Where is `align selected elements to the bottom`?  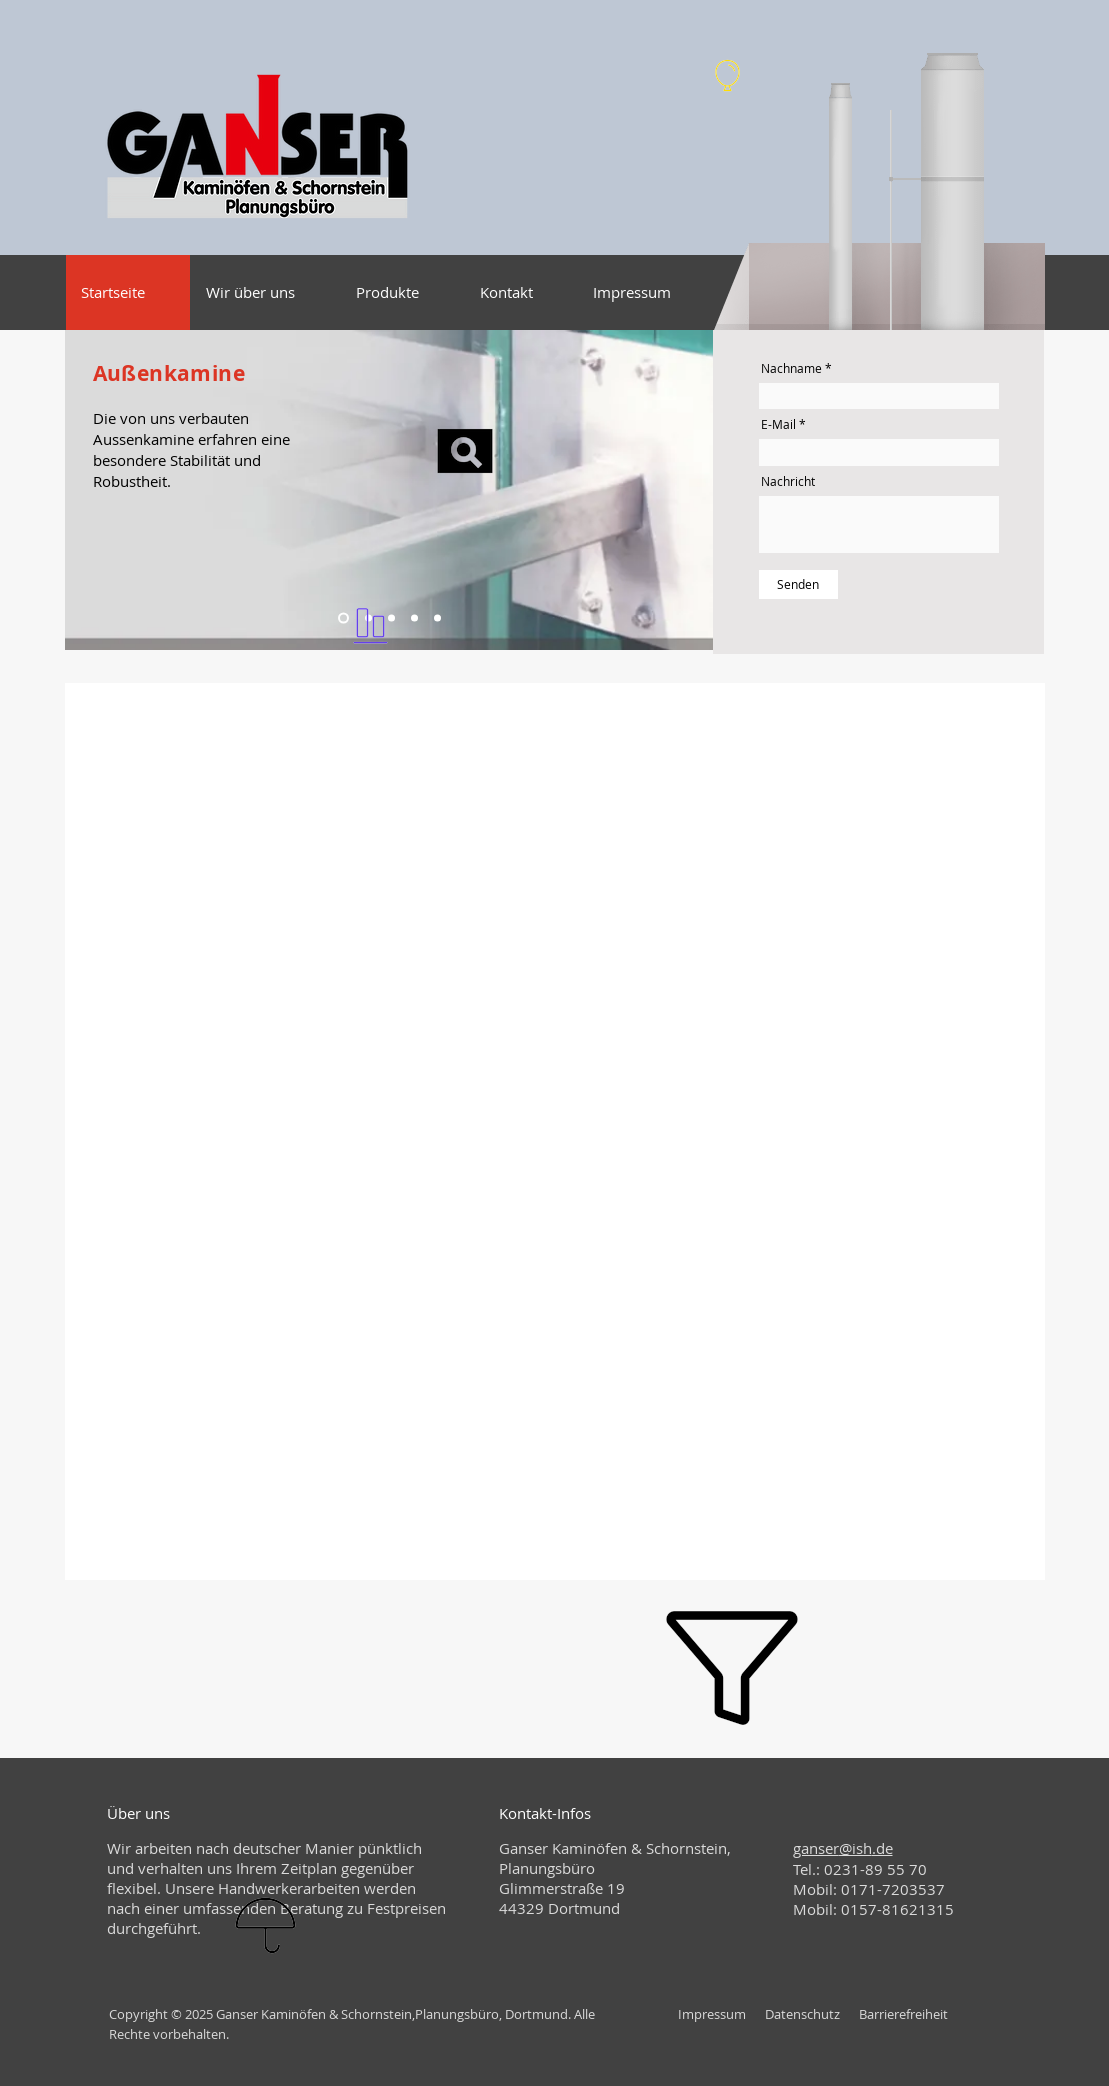
align selected elements to the bottom is located at coordinates (370, 626).